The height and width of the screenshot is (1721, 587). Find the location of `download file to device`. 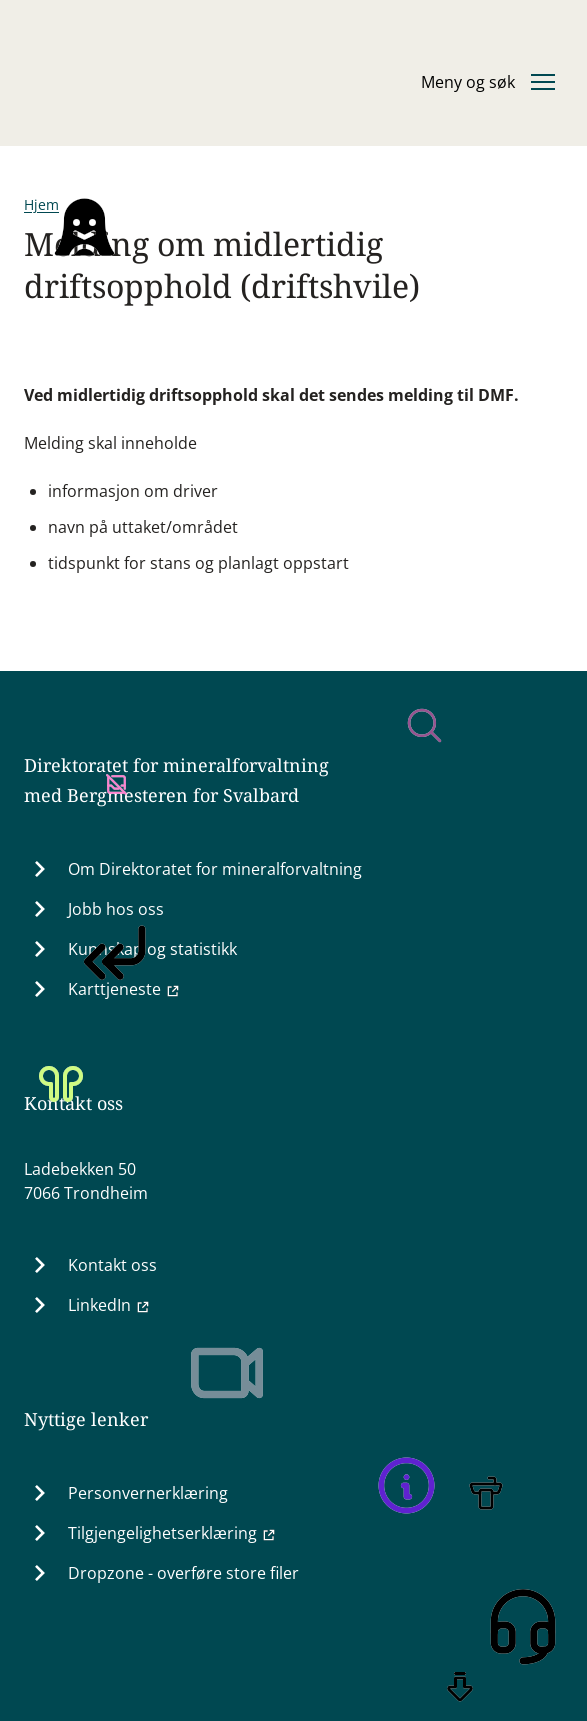

download file to device is located at coordinates (460, 1687).